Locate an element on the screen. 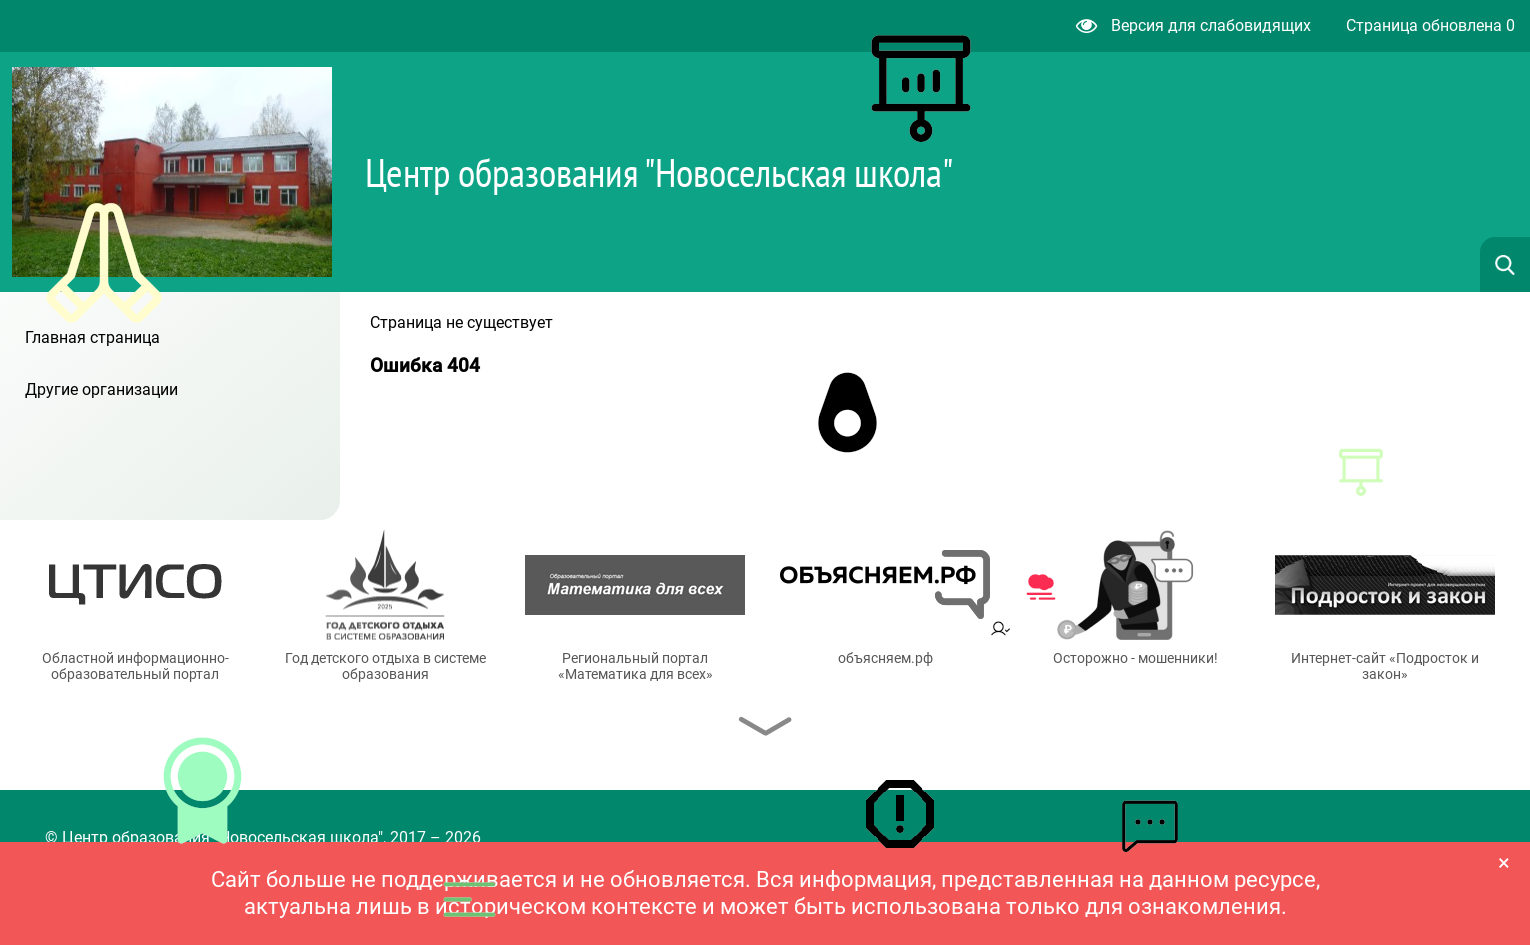 The image size is (1530, 945). open chat or messaging is located at coordinates (1150, 822).